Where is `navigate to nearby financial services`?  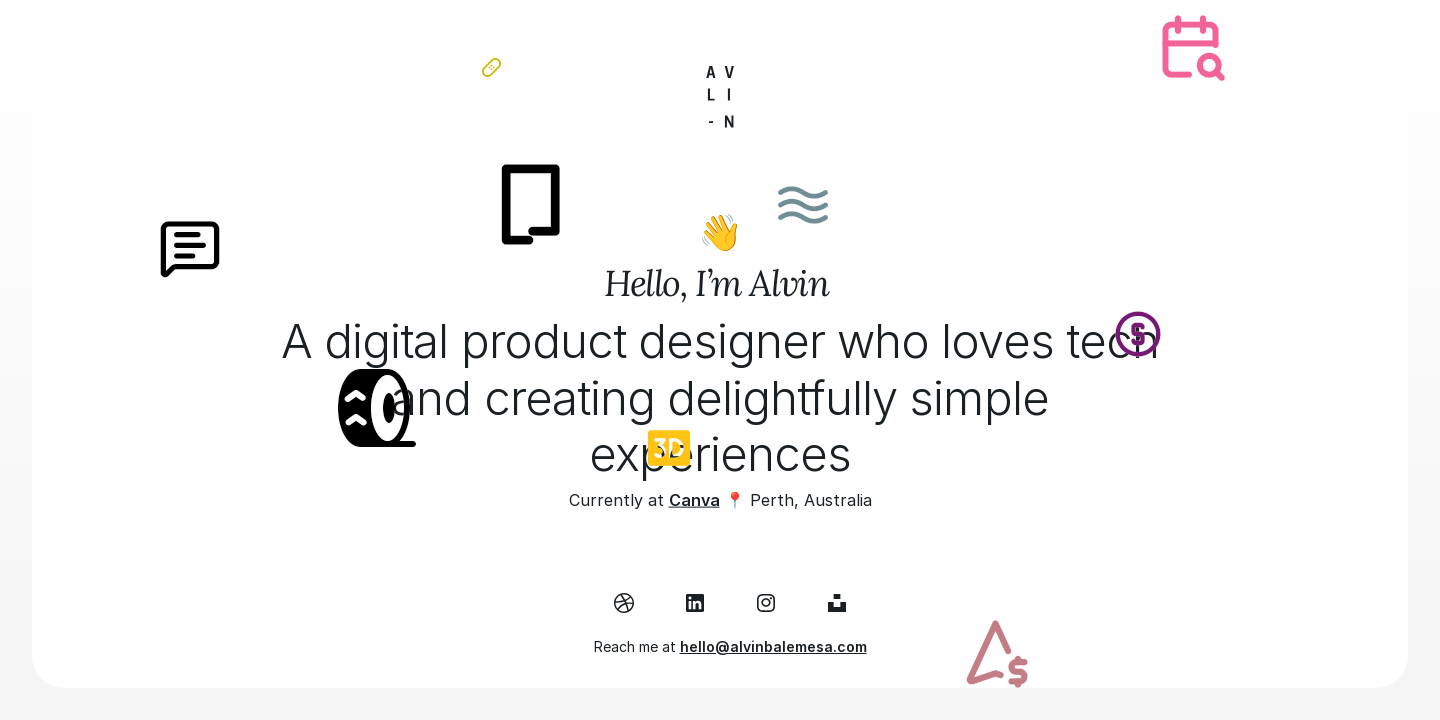
navigate to nearby financial services is located at coordinates (995, 652).